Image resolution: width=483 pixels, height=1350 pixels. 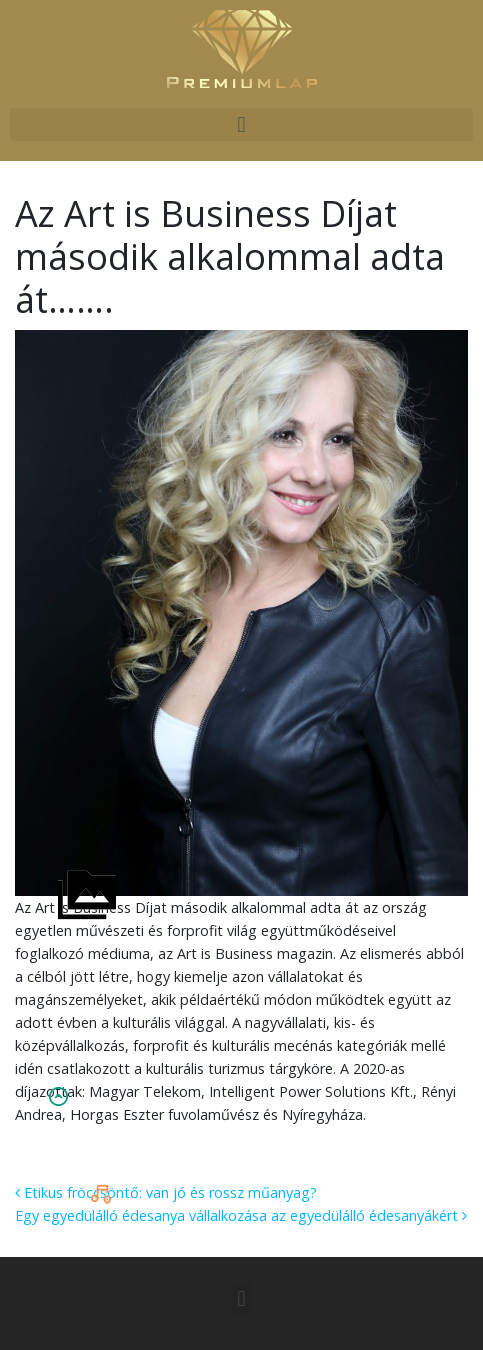 What do you see at coordinates (87, 895) in the screenshot?
I see `access photo and video library` at bounding box center [87, 895].